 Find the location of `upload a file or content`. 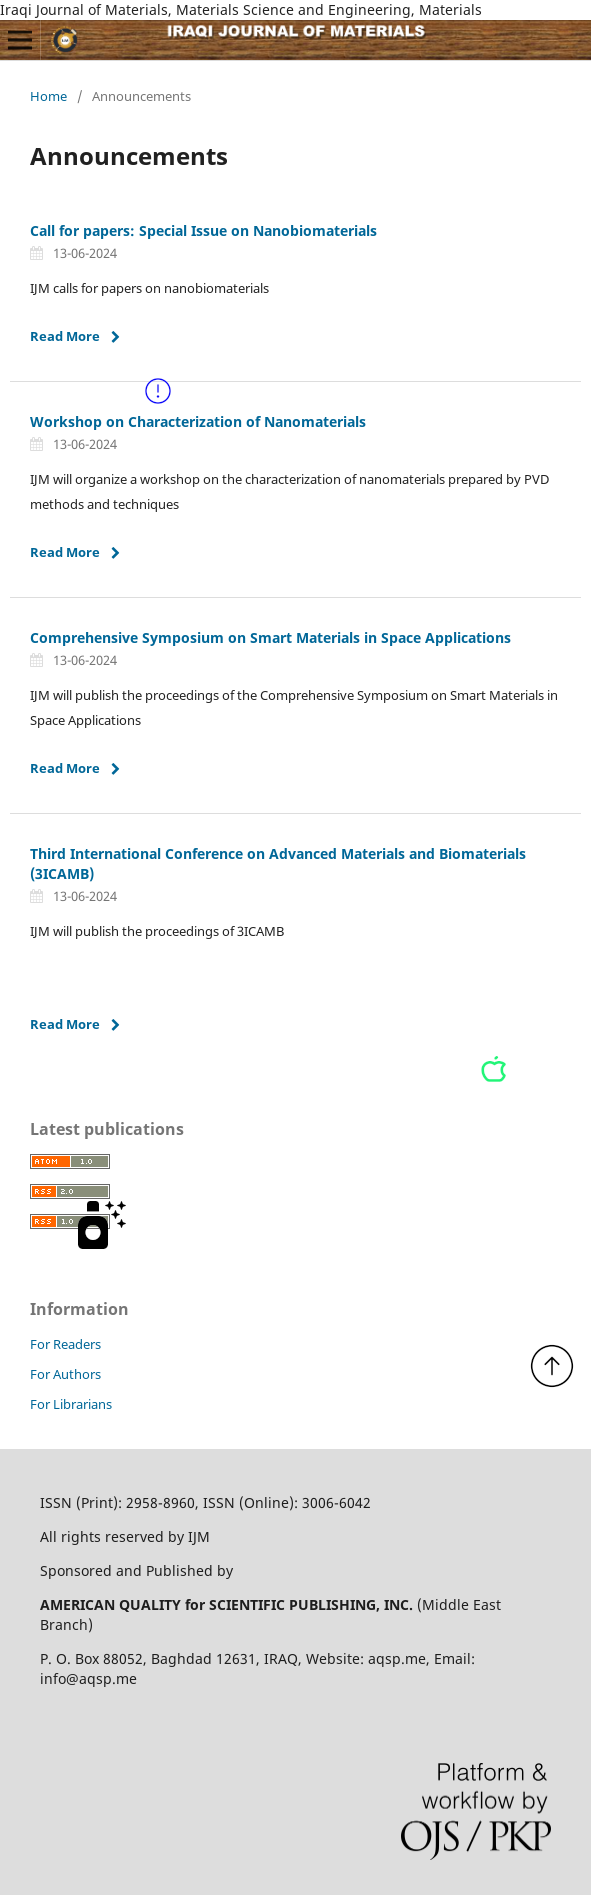

upload a file or content is located at coordinates (552, 1366).